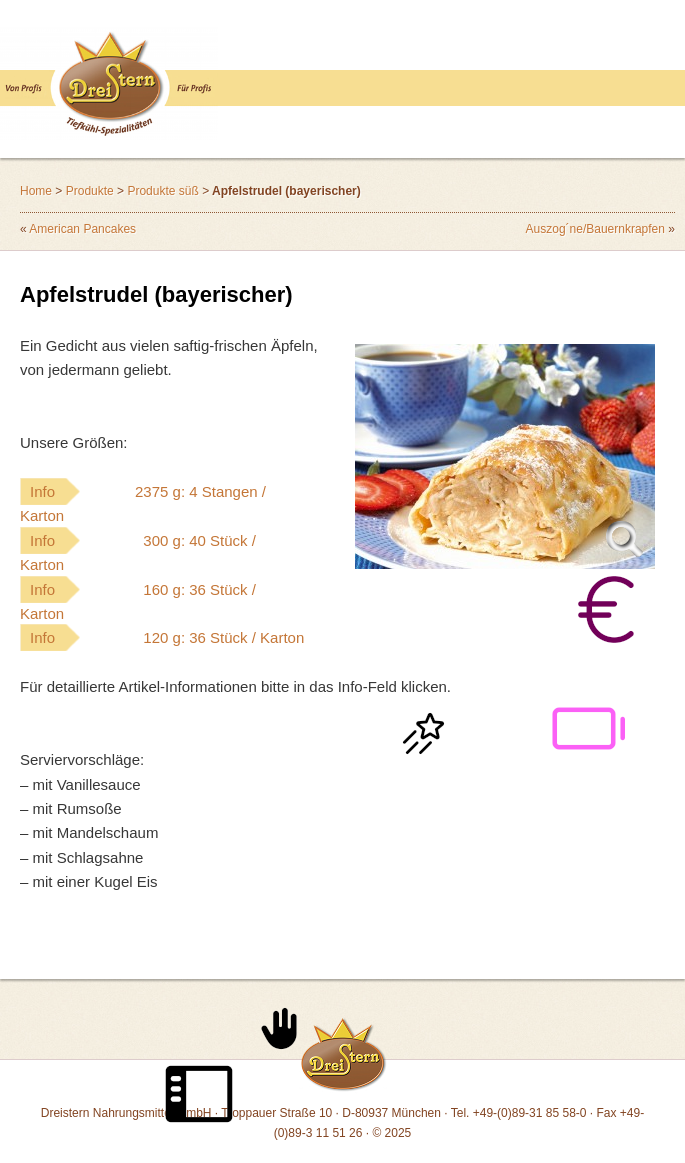  Describe the element at coordinates (199, 1094) in the screenshot. I see `toggle the sidebar panel` at that location.